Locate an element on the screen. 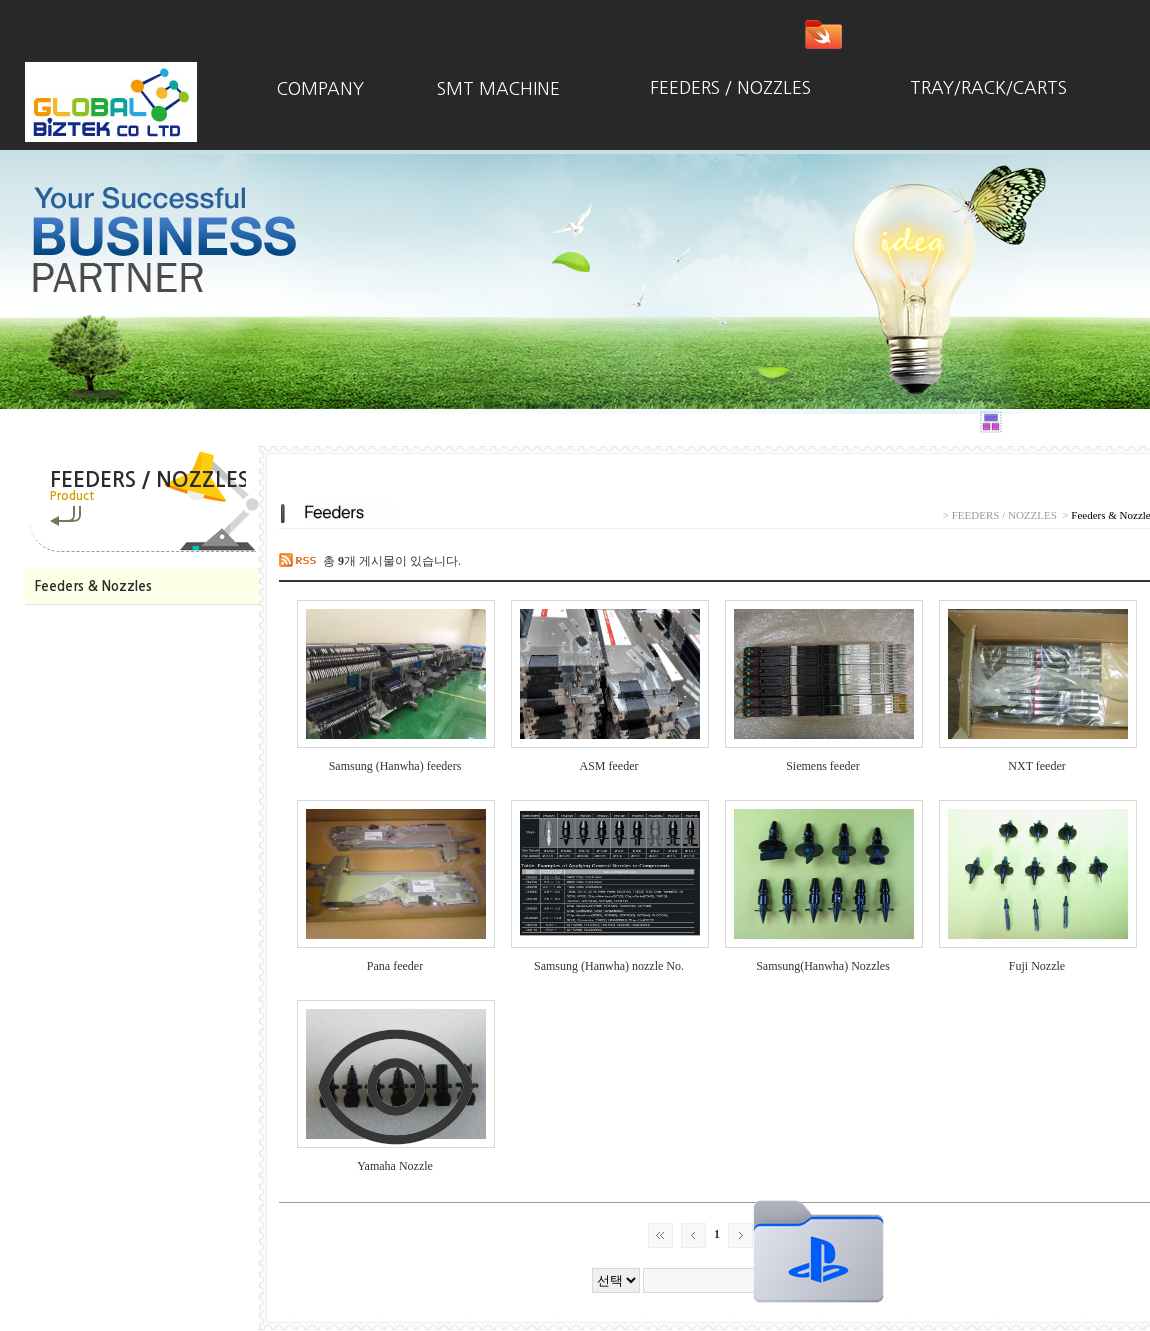 The image size is (1150, 1331). select all items in the current view is located at coordinates (991, 422).